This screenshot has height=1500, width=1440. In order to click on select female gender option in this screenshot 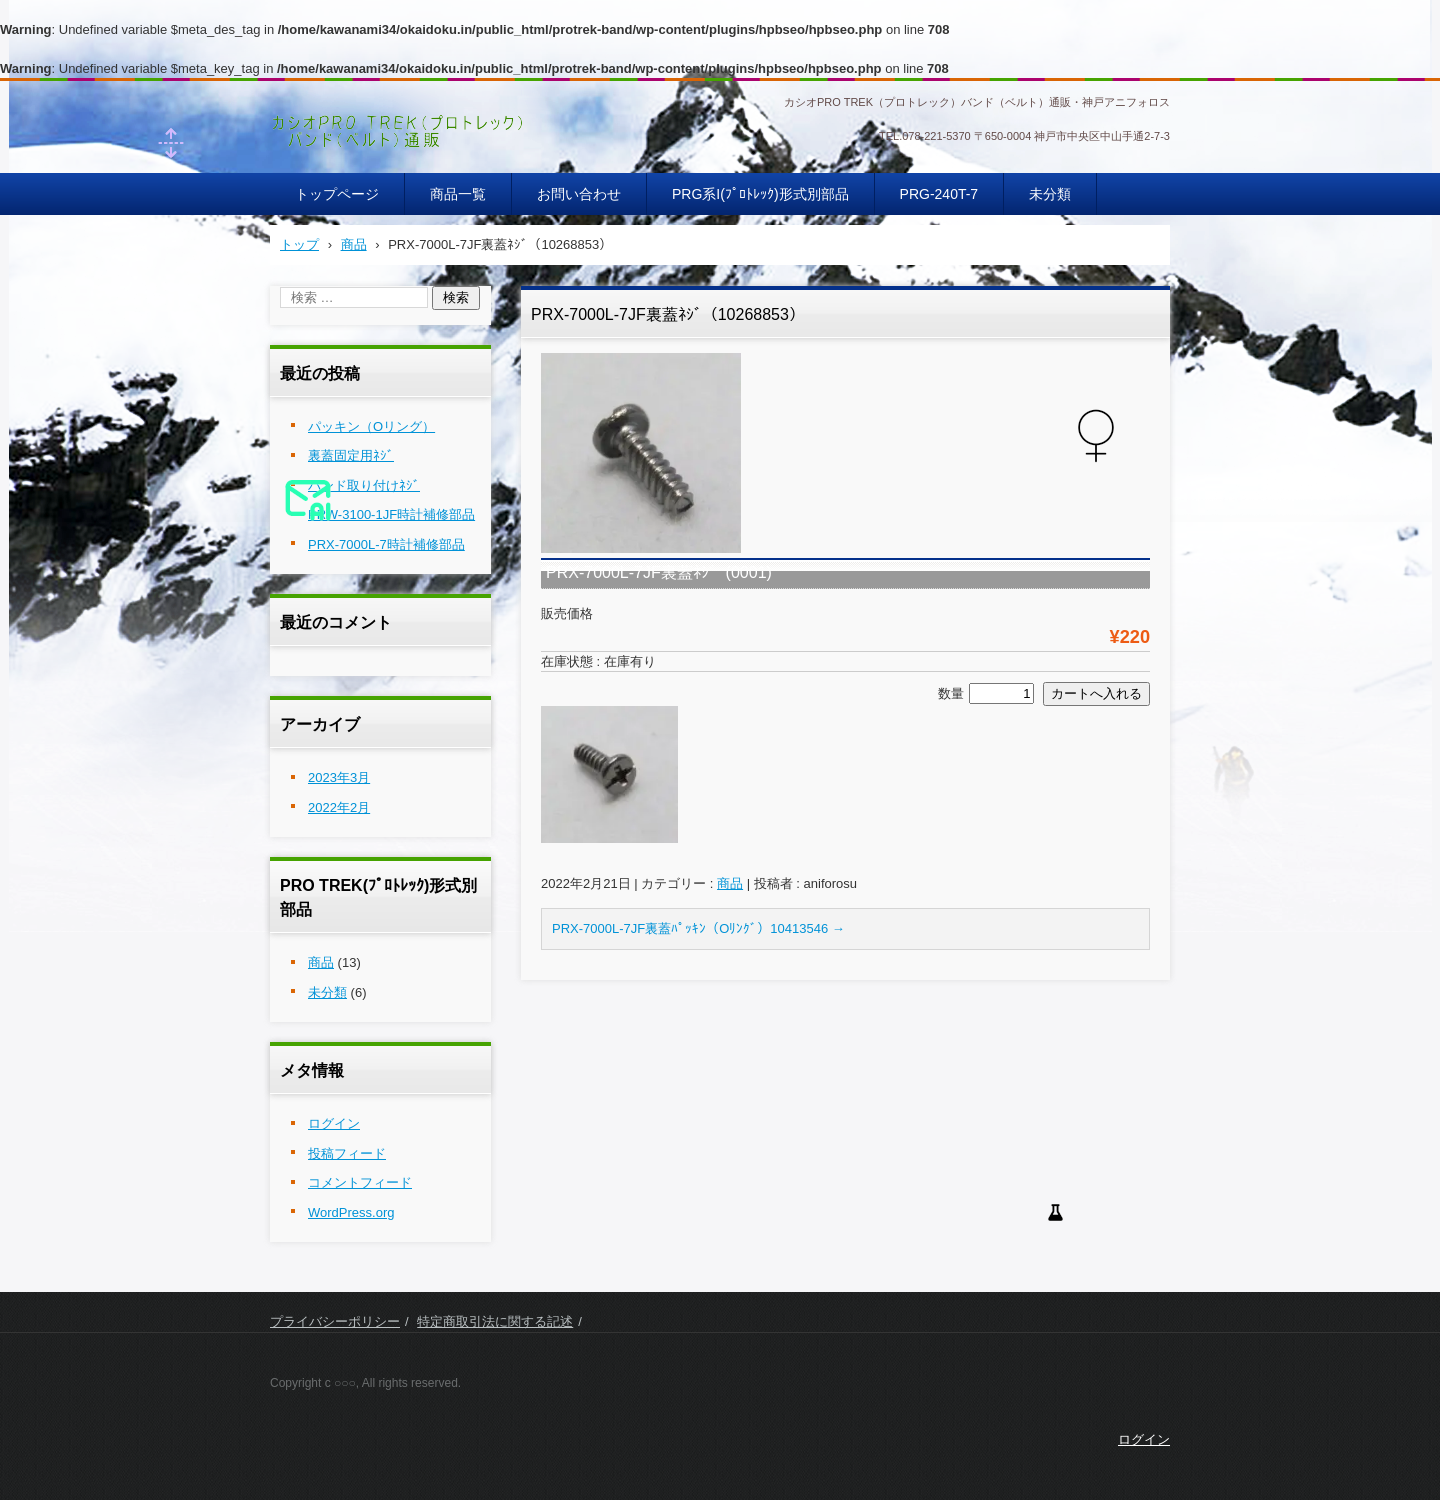, I will do `click(1096, 435)`.